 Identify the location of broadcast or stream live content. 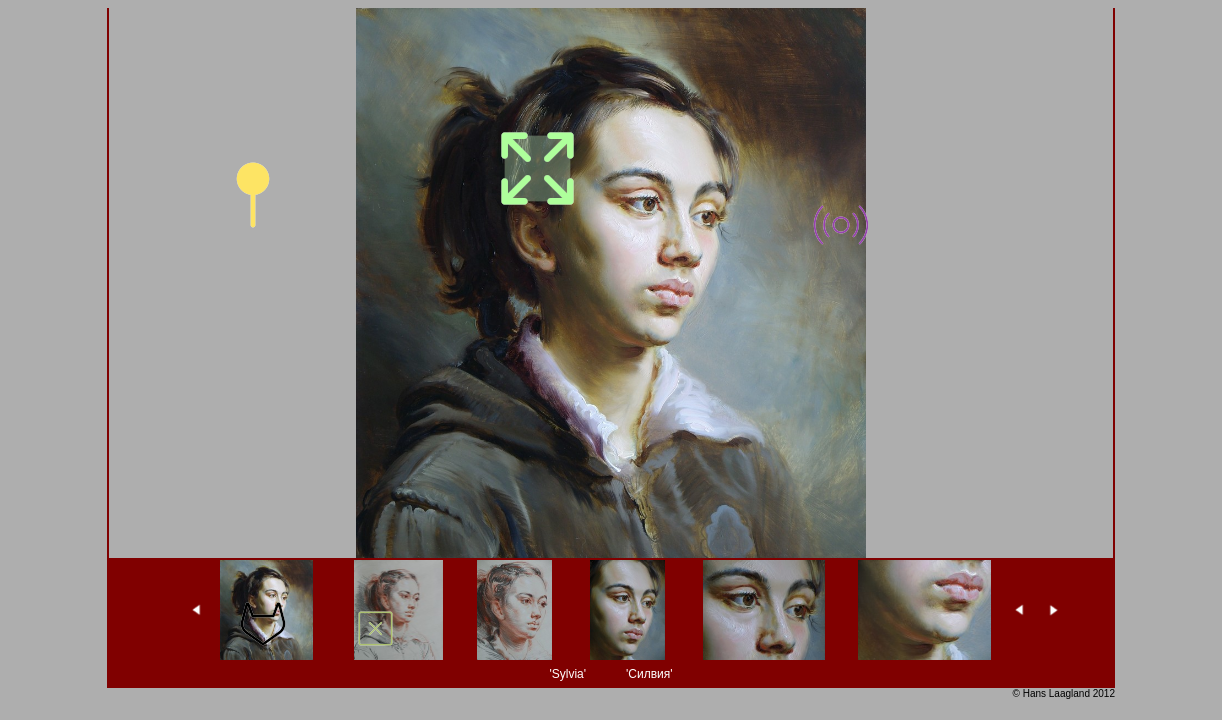
(841, 225).